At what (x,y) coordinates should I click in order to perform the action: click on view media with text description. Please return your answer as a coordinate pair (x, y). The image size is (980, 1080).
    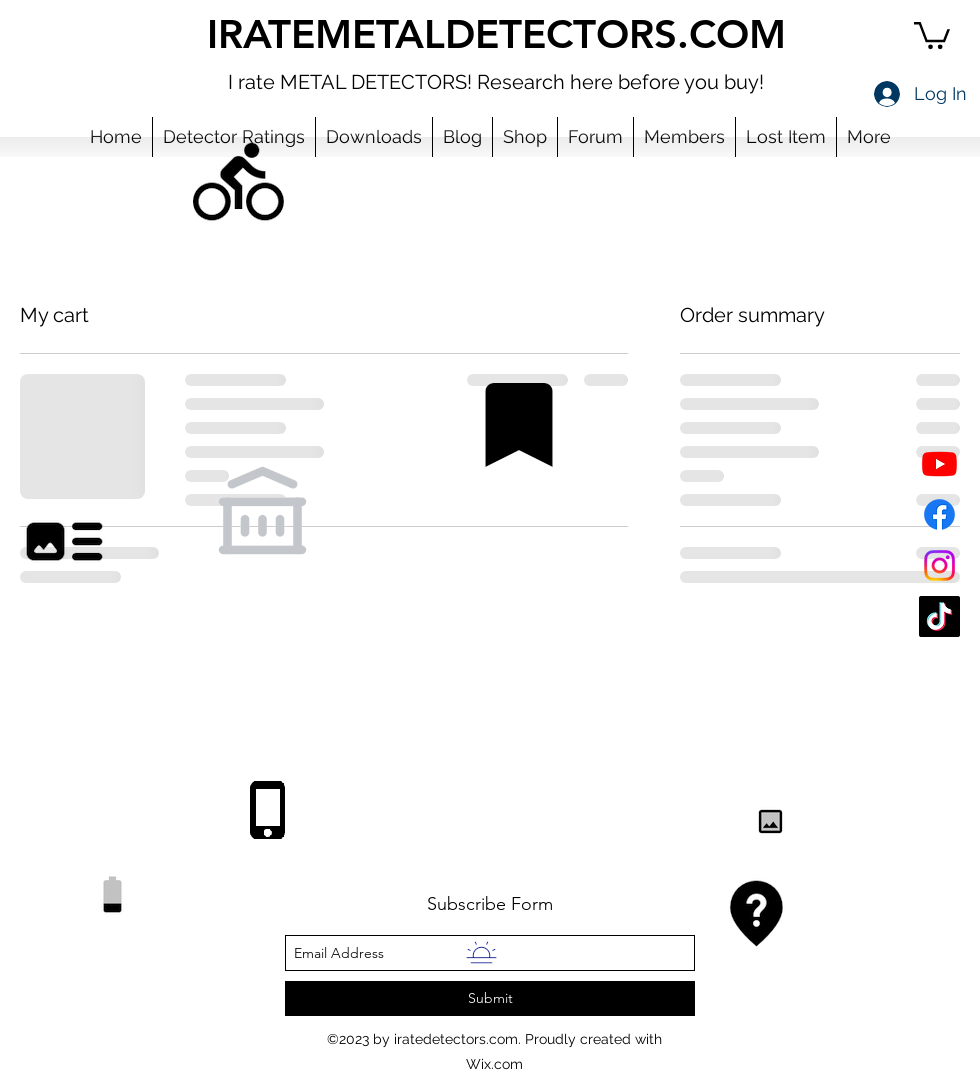
    Looking at the image, I should click on (64, 541).